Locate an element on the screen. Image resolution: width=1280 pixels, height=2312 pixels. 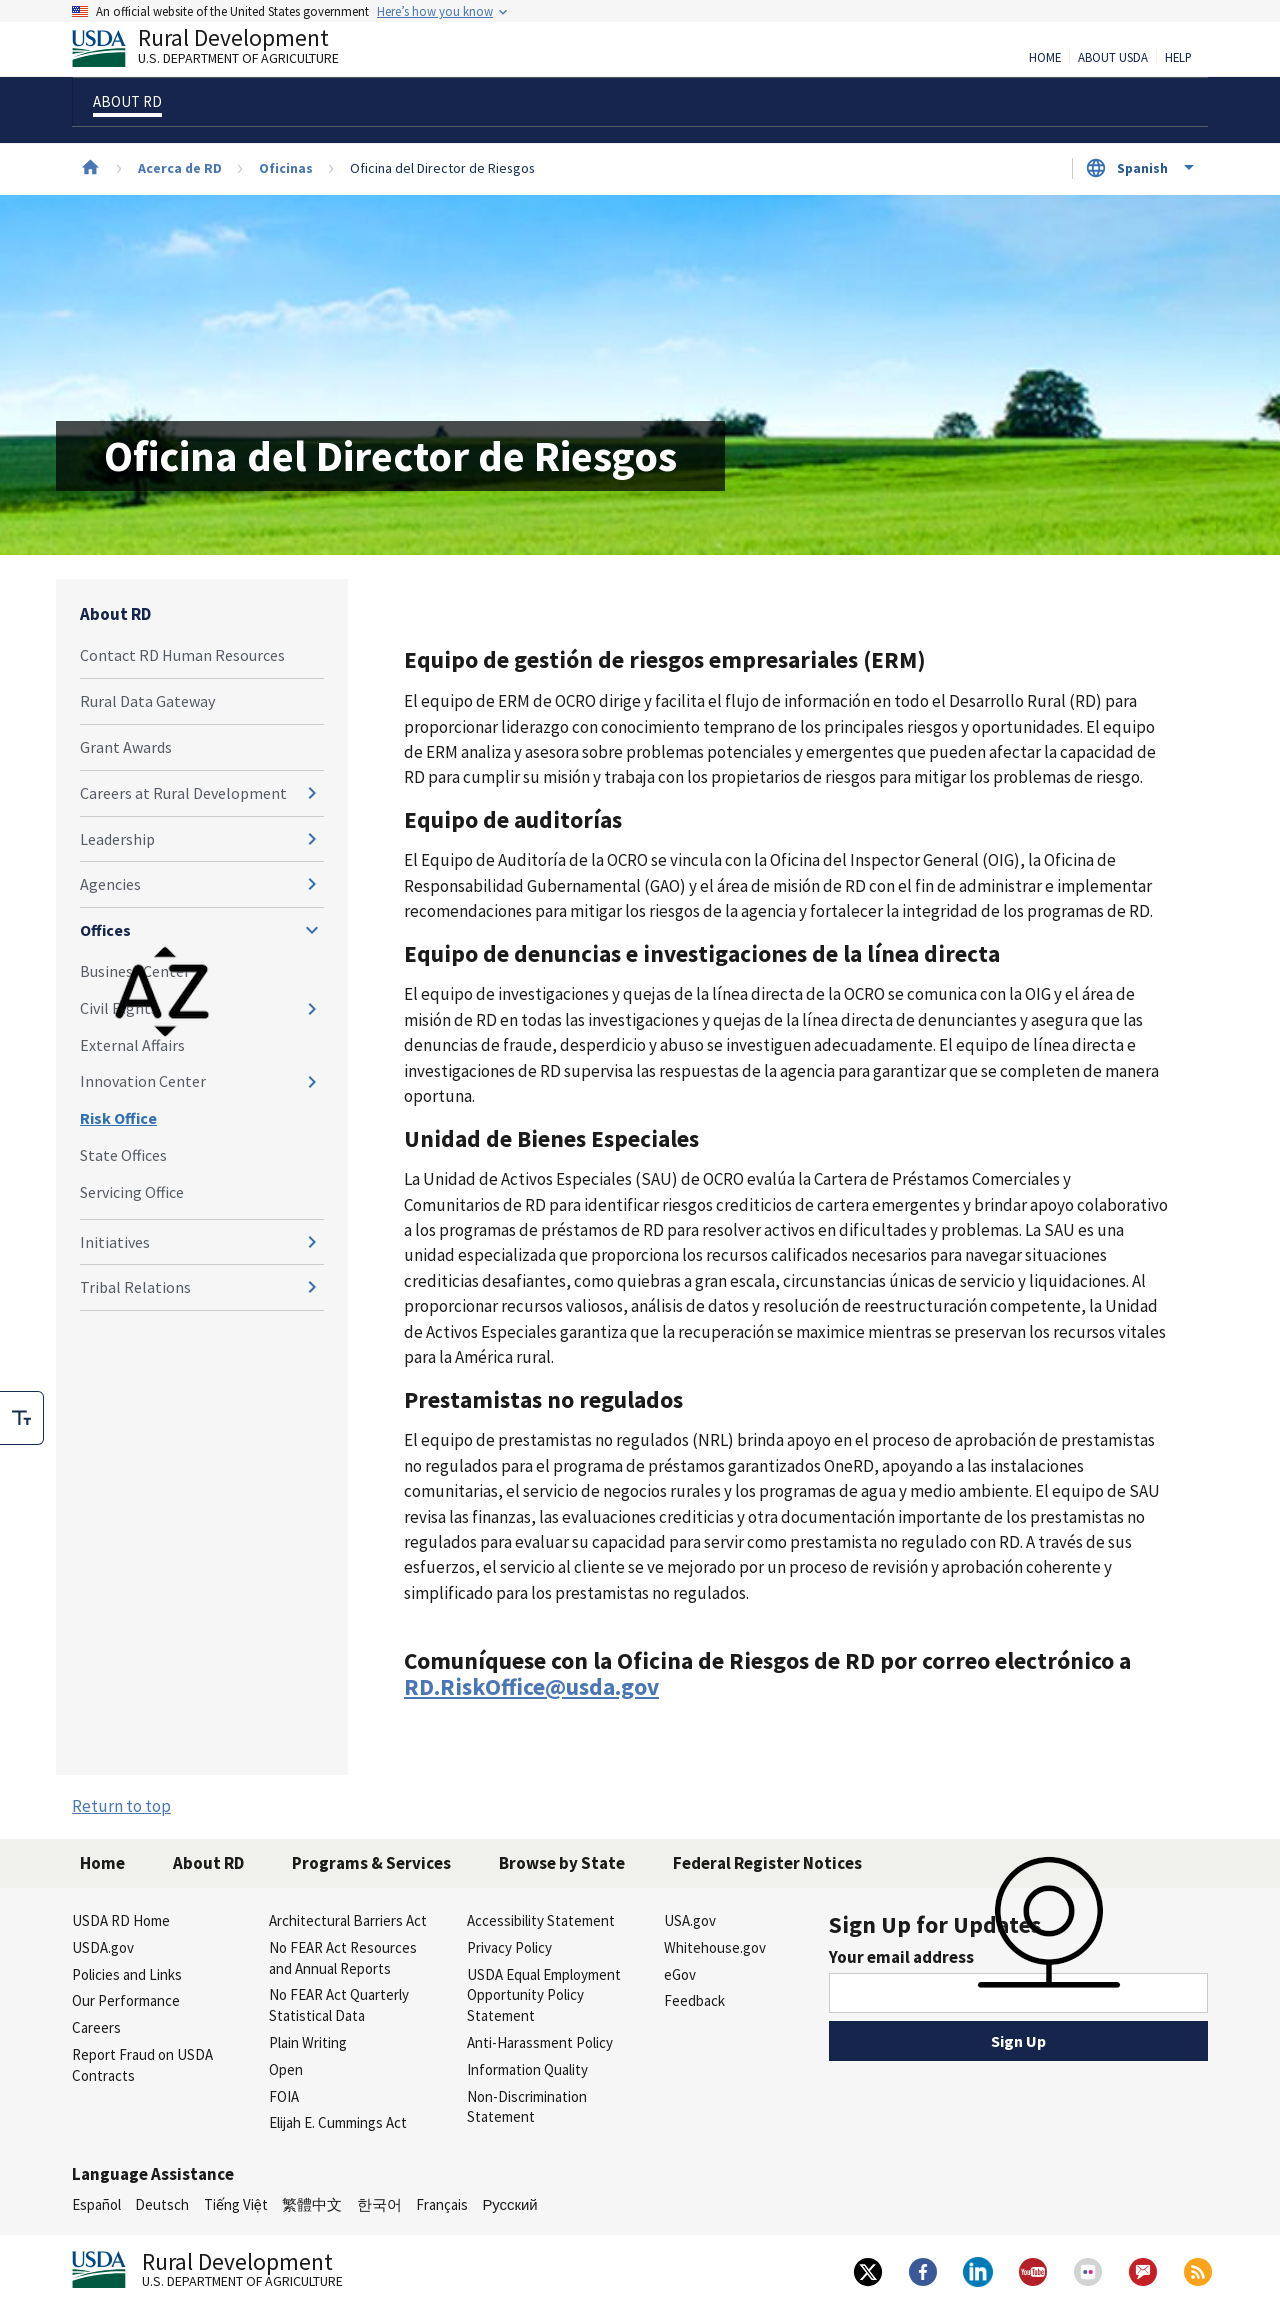
sort items alphabetically is located at coordinates (162, 991).